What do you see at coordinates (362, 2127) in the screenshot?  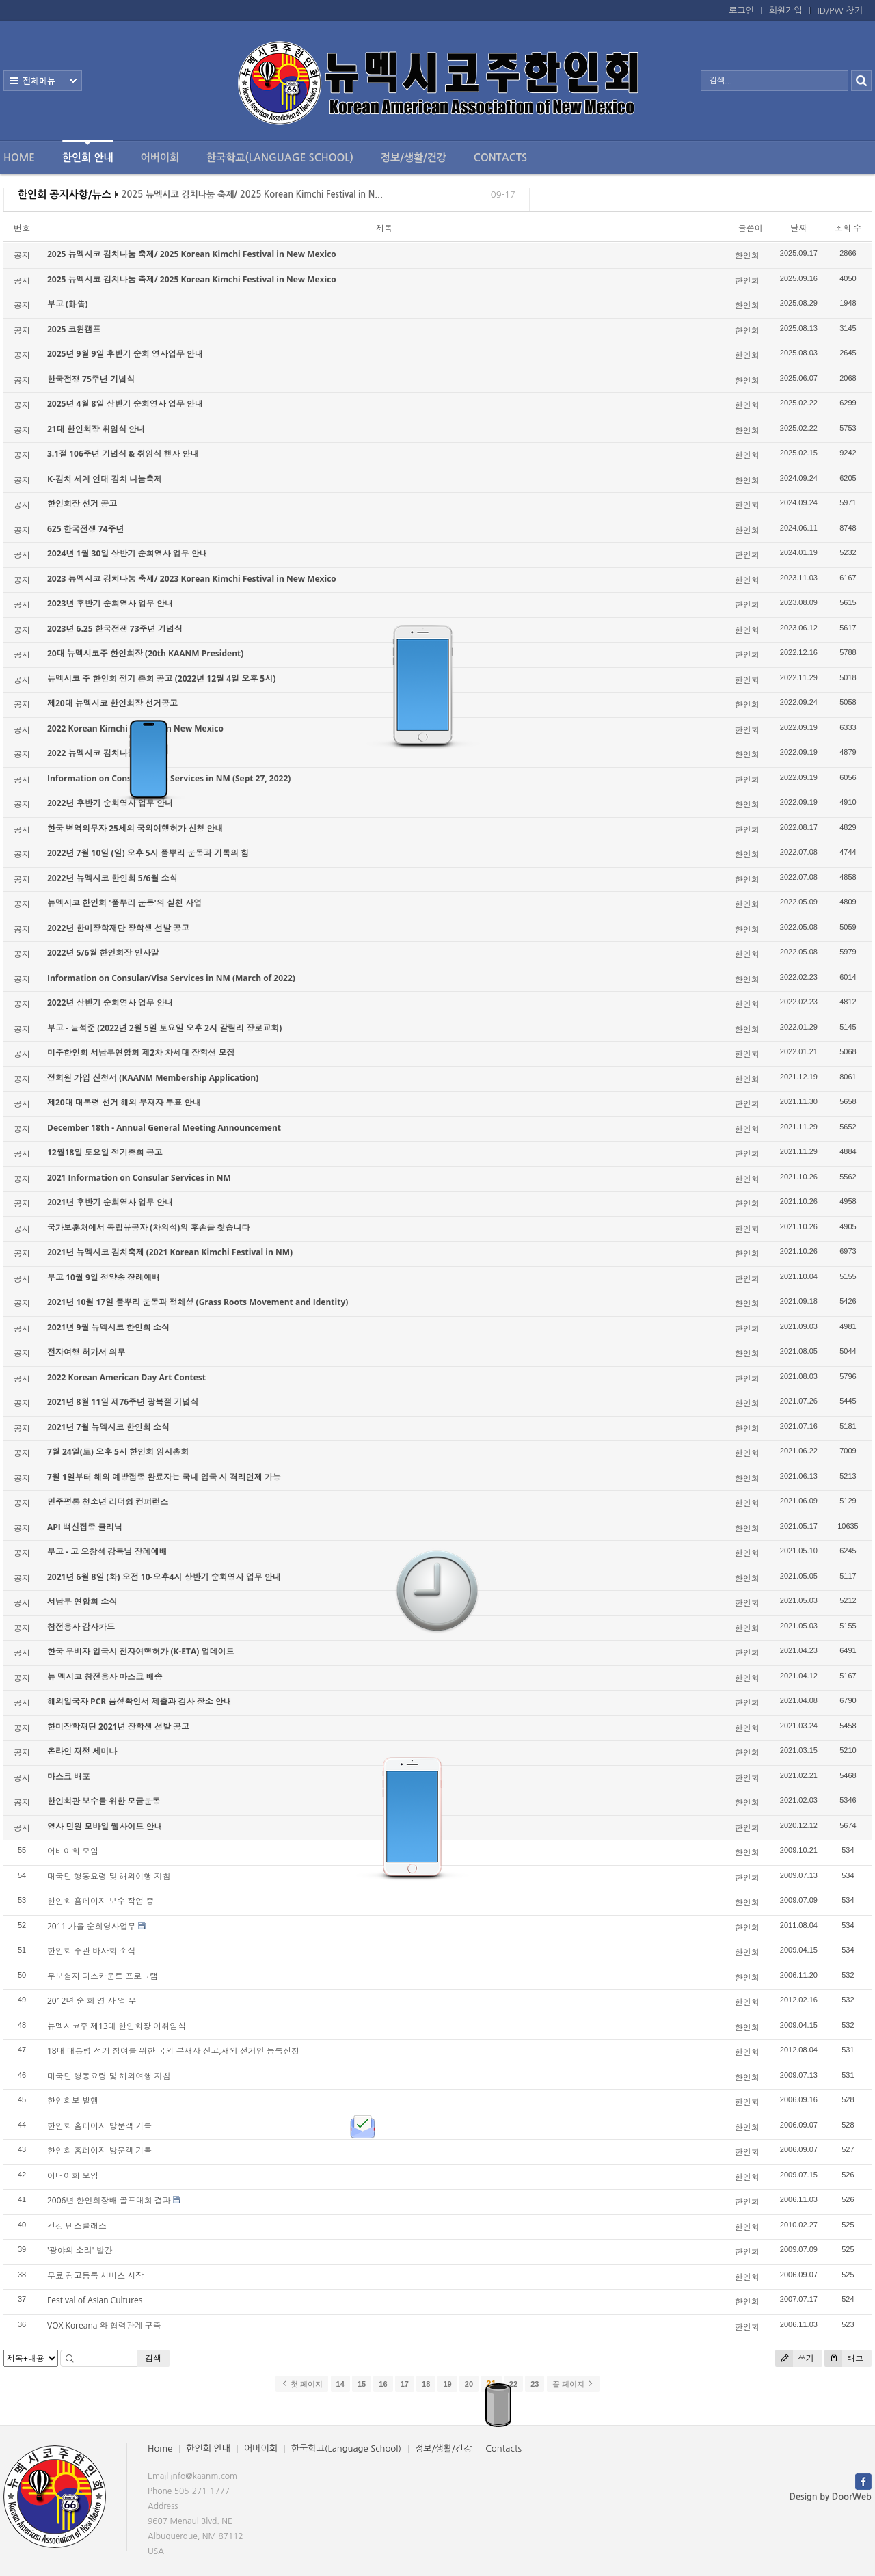 I see `mark email as not junk or spam` at bounding box center [362, 2127].